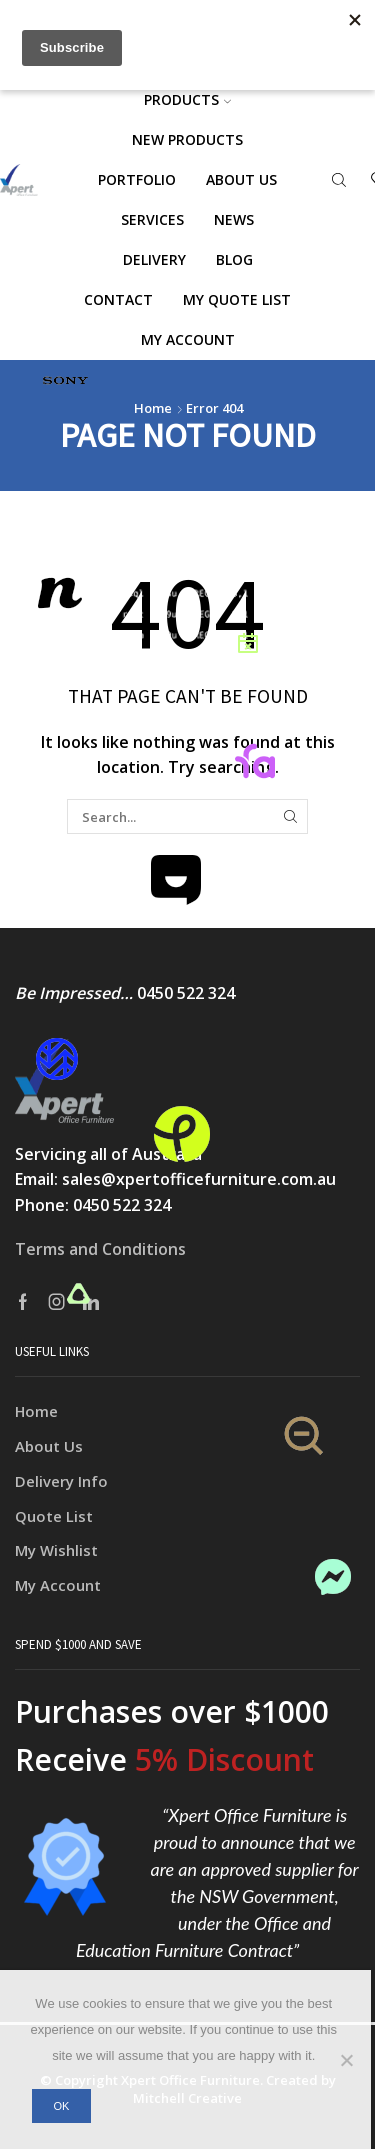 The width and height of the screenshot is (375, 2149). What do you see at coordinates (333, 1577) in the screenshot?
I see `open Facebook Messenger app` at bounding box center [333, 1577].